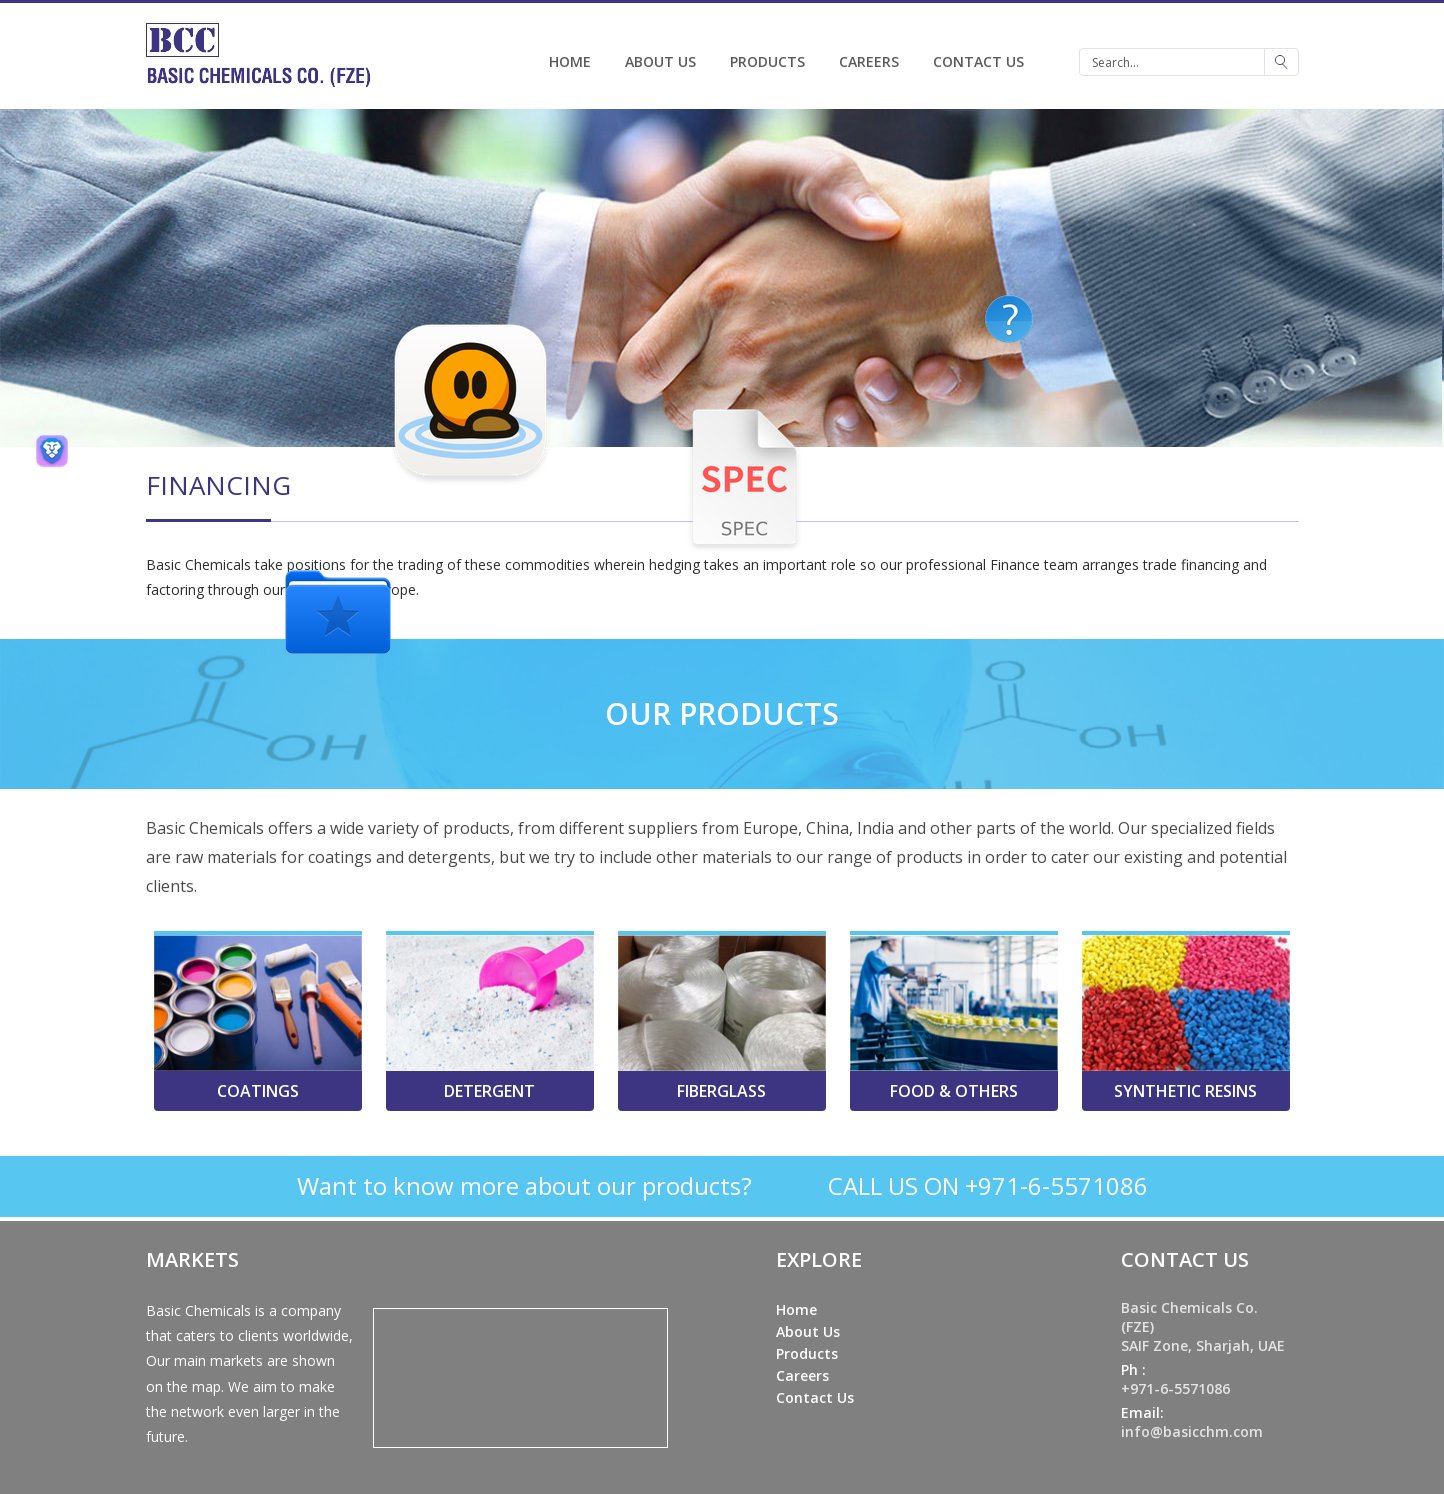  Describe the element at coordinates (470, 400) in the screenshot. I see `launch DDNet game application` at that location.